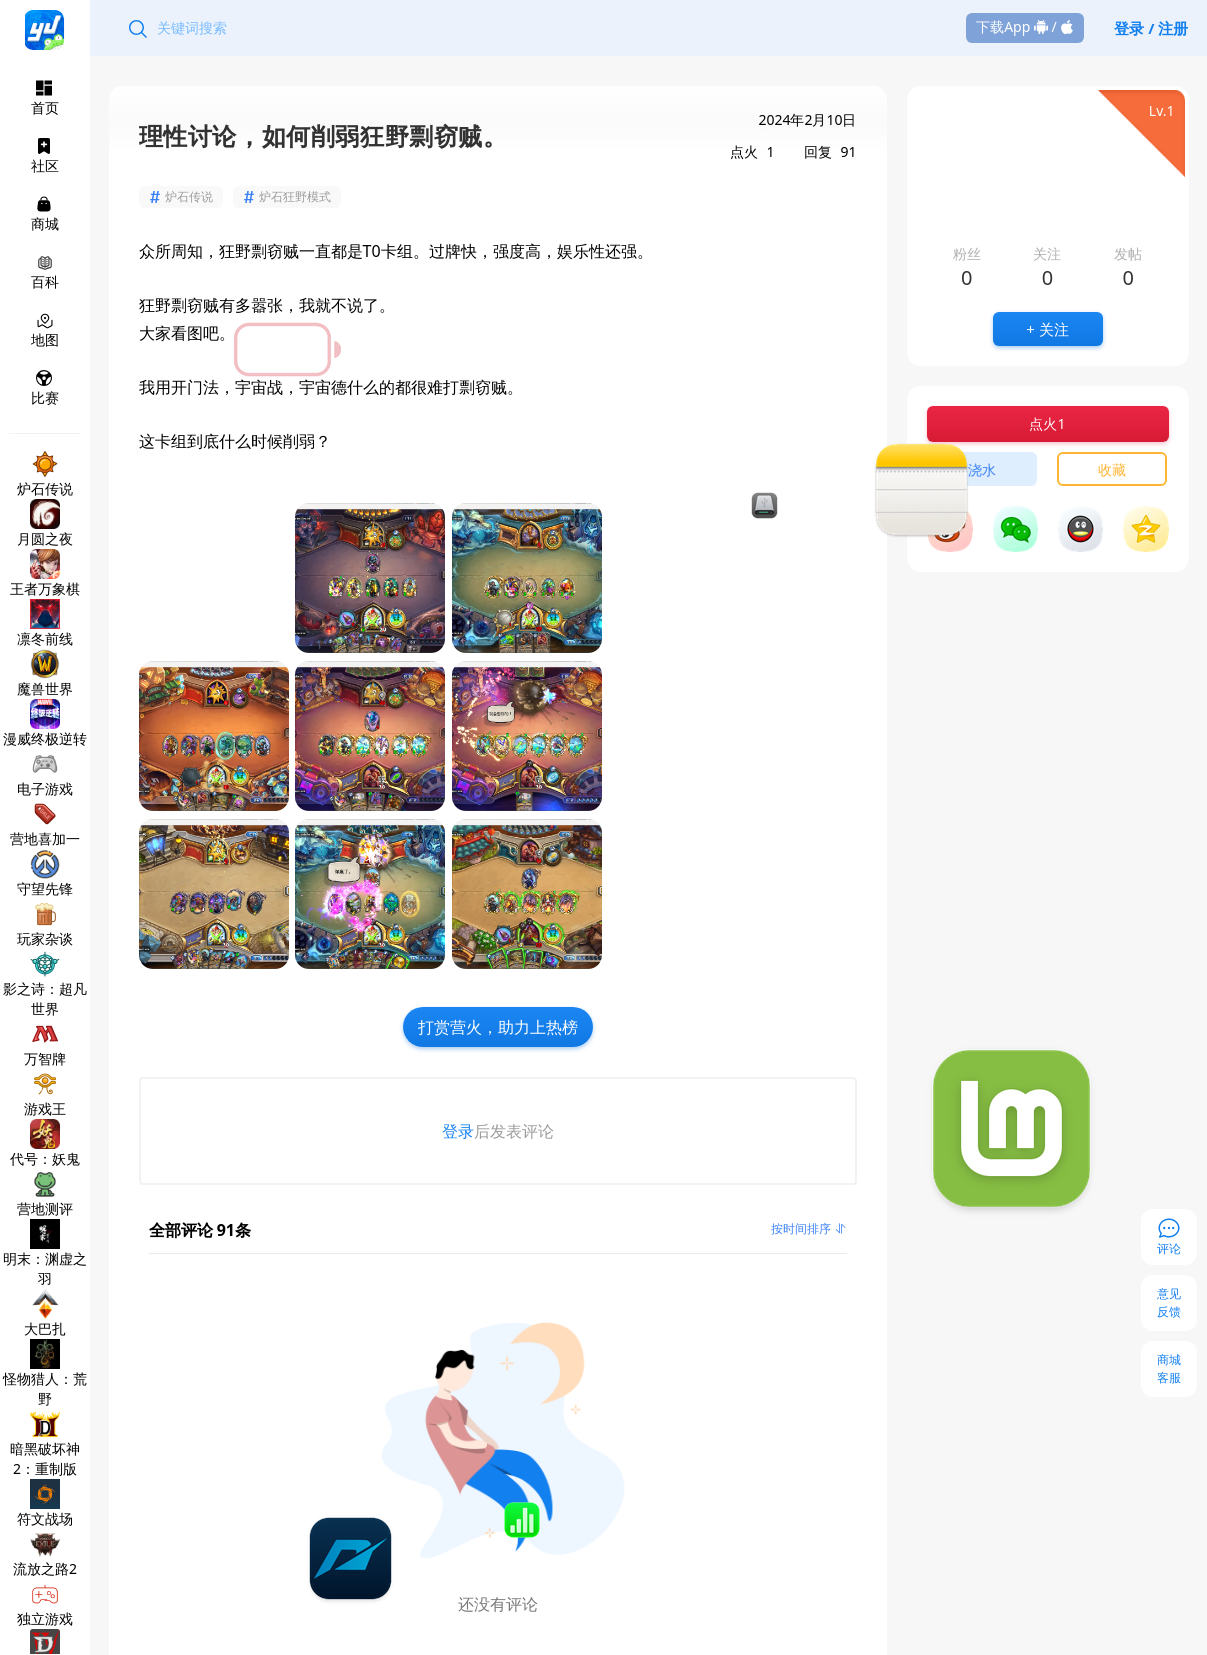 Image resolution: width=1207 pixels, height=1655 pixels. What do you see at coordinates (522, 1520) in the screenshot?
I see `open LibreOffice Calc spreadsheet application` at bounding box center [522, 1520].